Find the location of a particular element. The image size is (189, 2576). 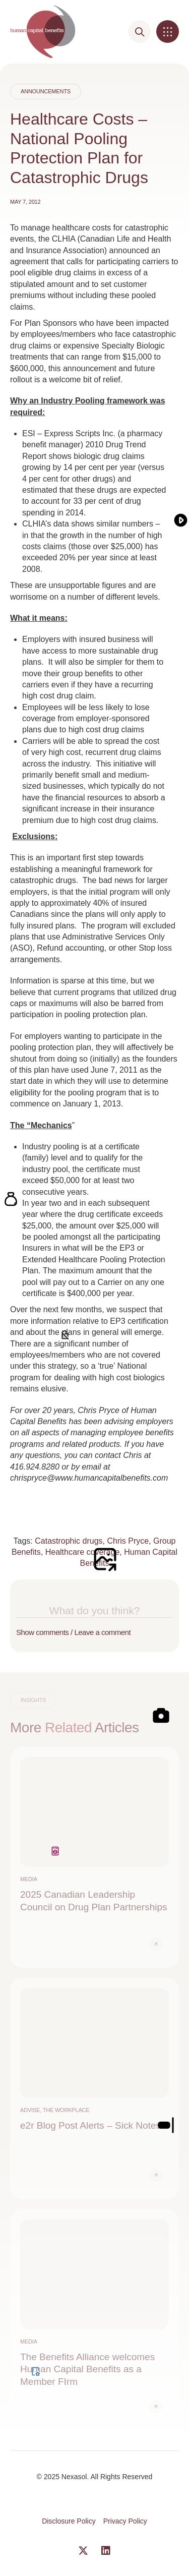

share a photo or image is located at coordinates (105, 1559).